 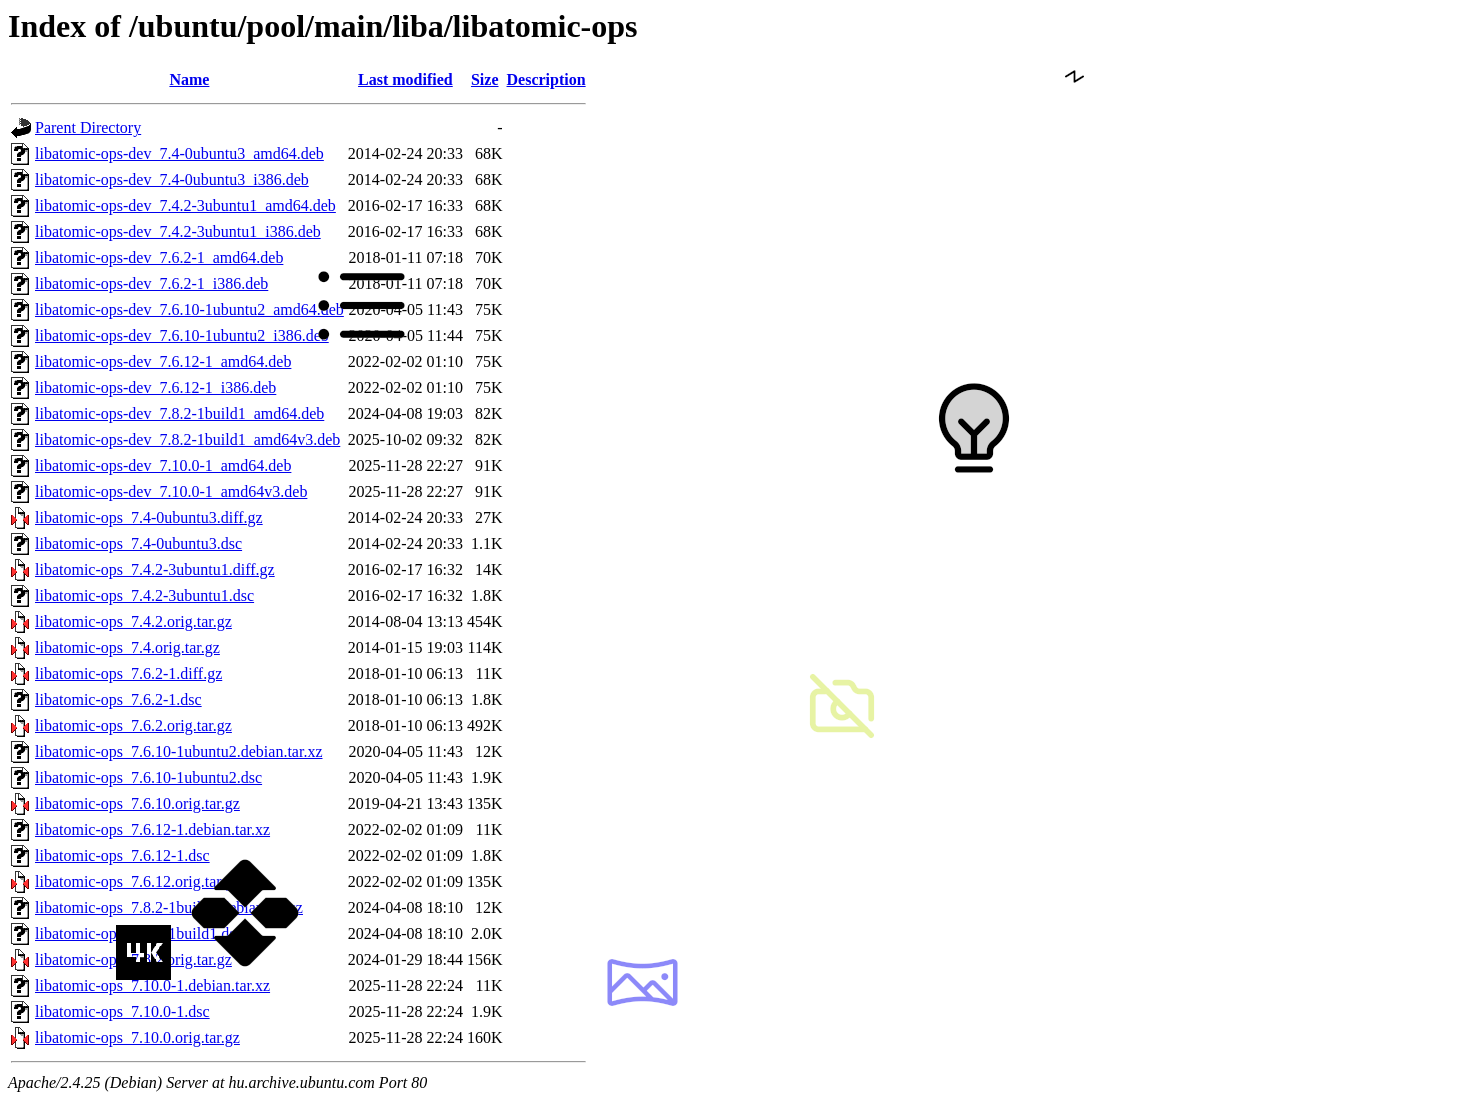 I want to click on view items in a bulleted list format, so click(x=361, y=305).